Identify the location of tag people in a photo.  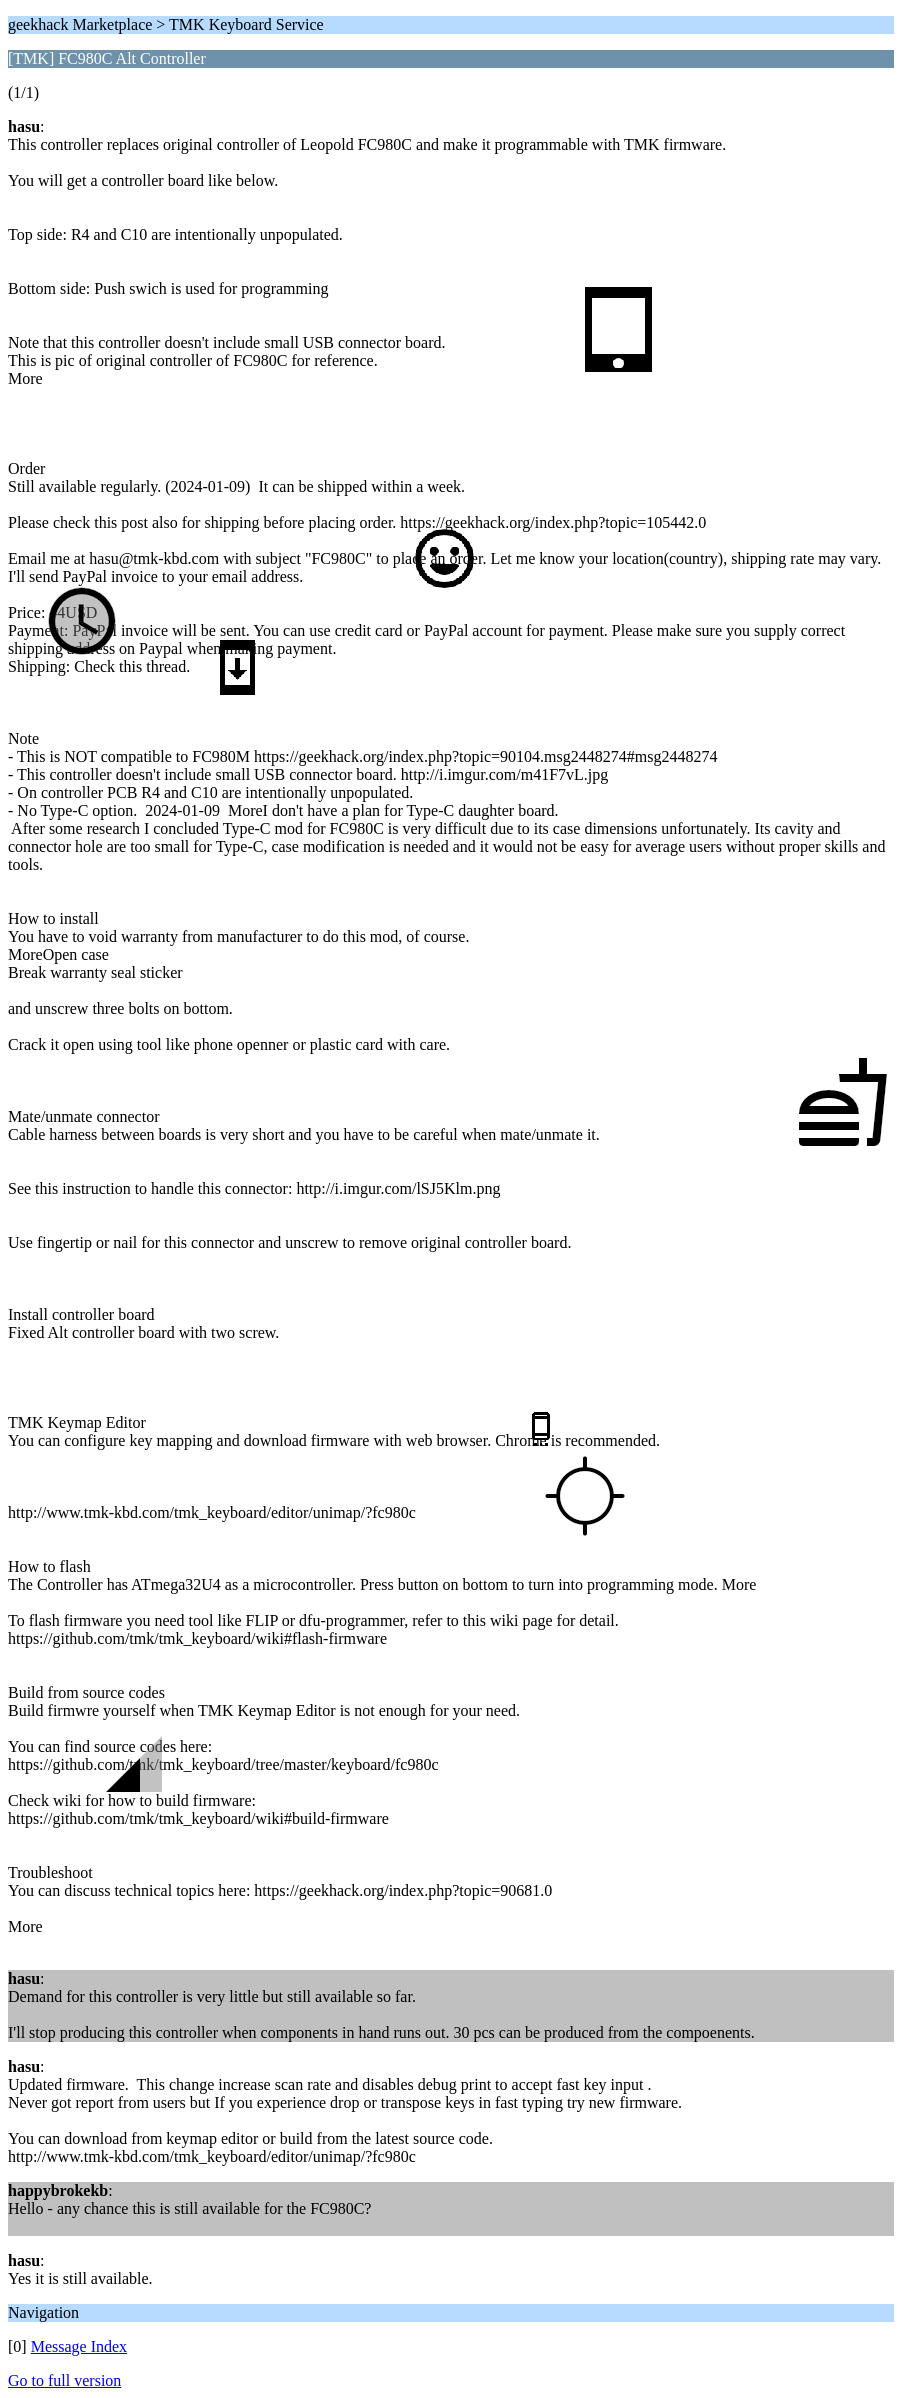
(444, 558).